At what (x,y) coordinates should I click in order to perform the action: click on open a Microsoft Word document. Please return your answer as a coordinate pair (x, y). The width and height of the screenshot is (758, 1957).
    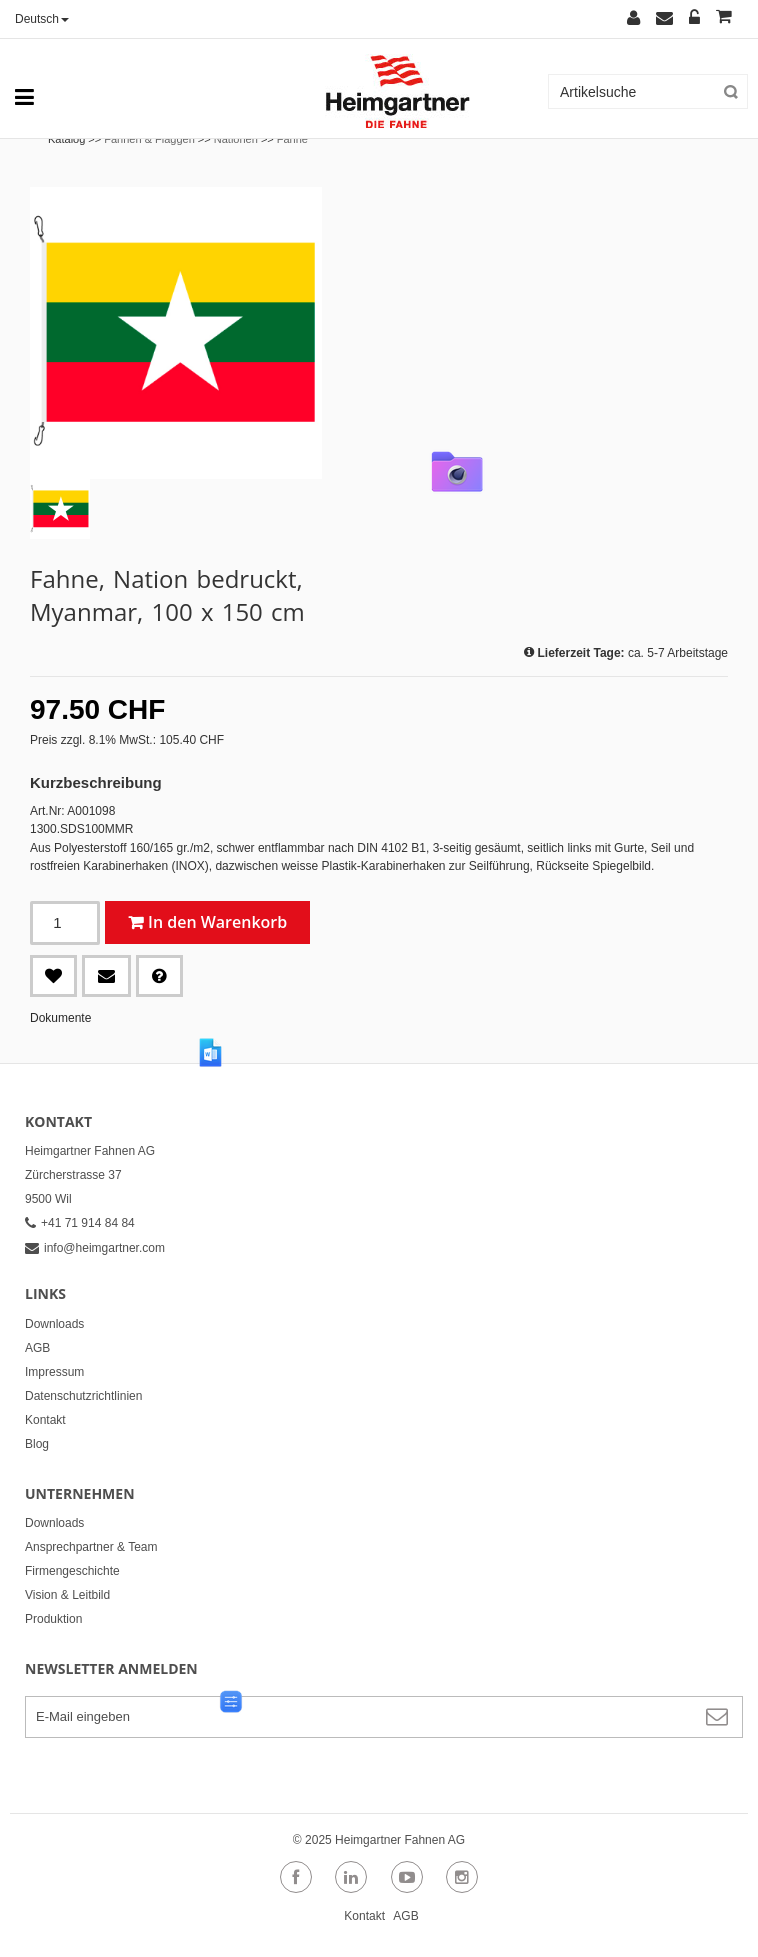
    Looking at the image, I should click on (210, 1052).